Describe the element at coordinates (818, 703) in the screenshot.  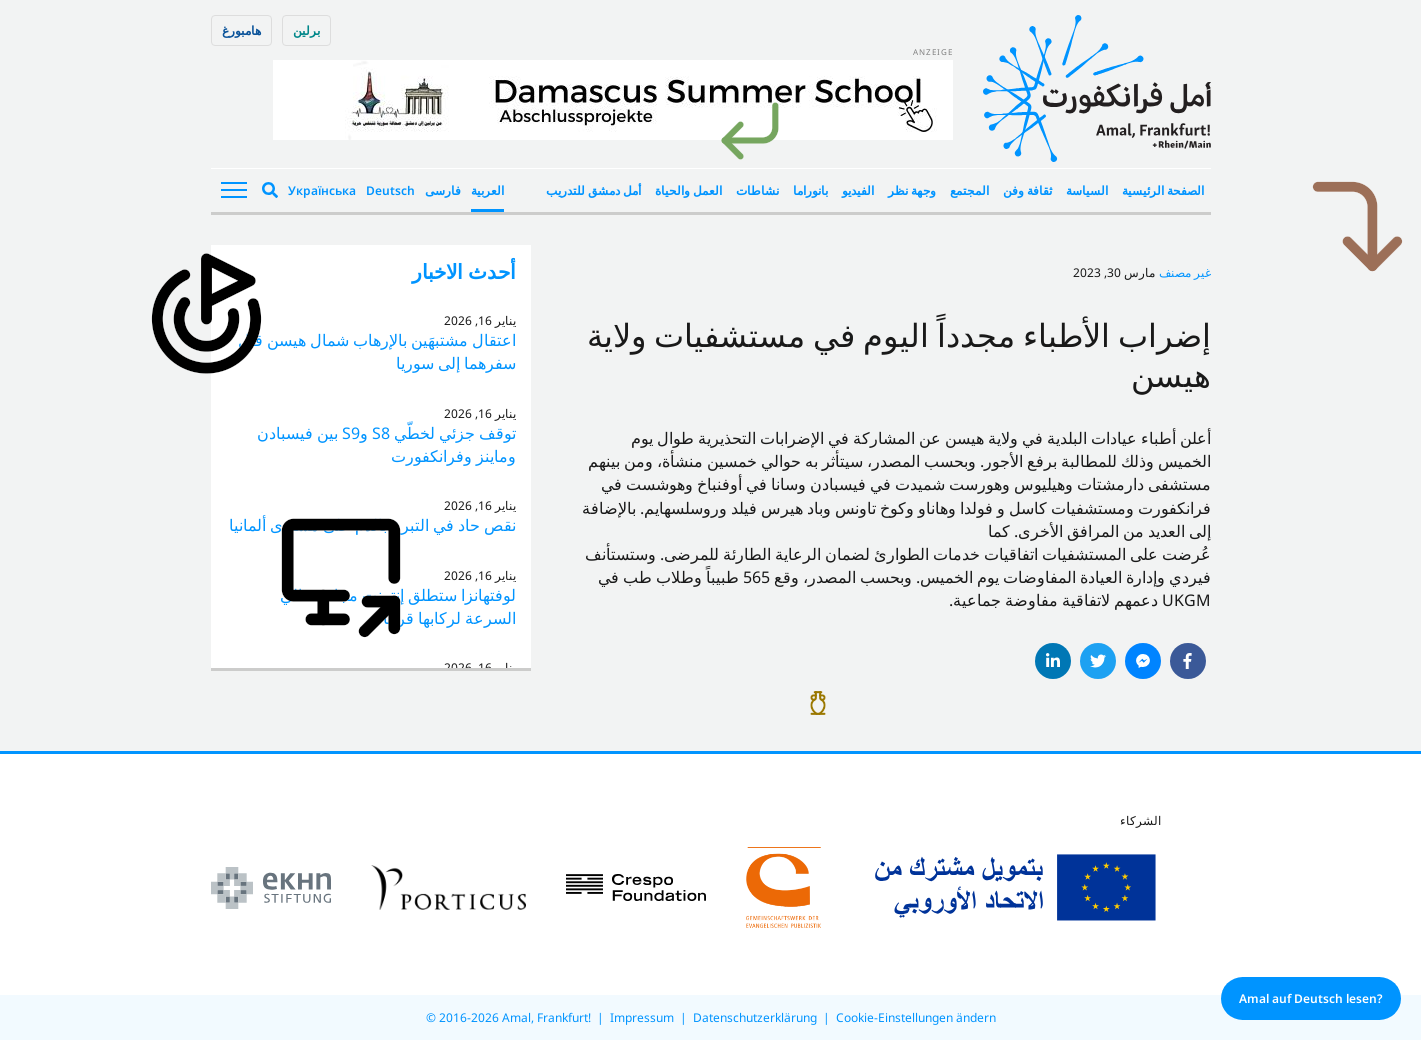
I see `browse historical or ancient artifacts` at that location.